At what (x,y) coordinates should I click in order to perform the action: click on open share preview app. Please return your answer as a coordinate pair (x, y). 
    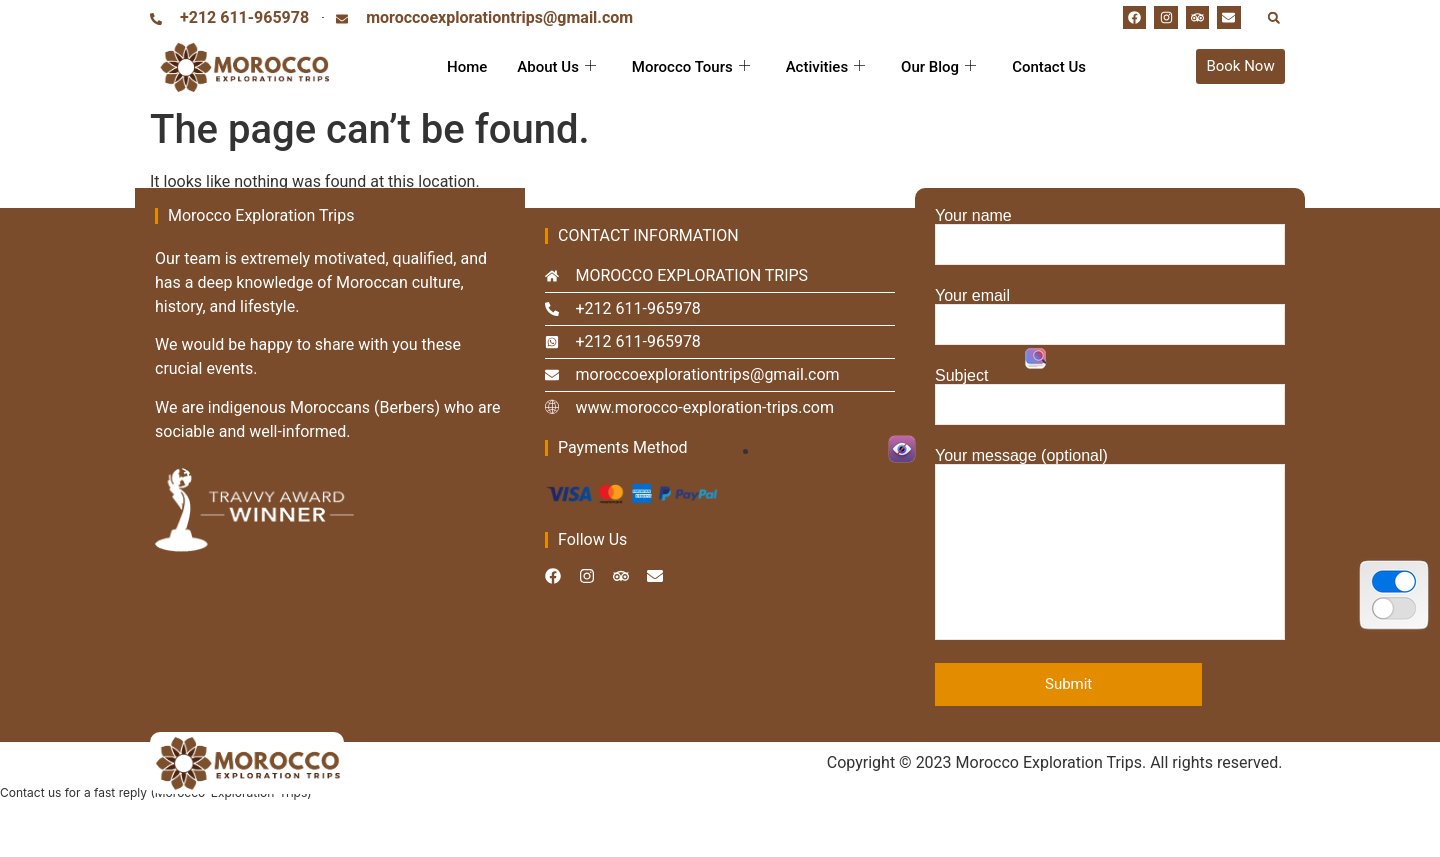
    Looking at the image, I should click on (1035, 358).